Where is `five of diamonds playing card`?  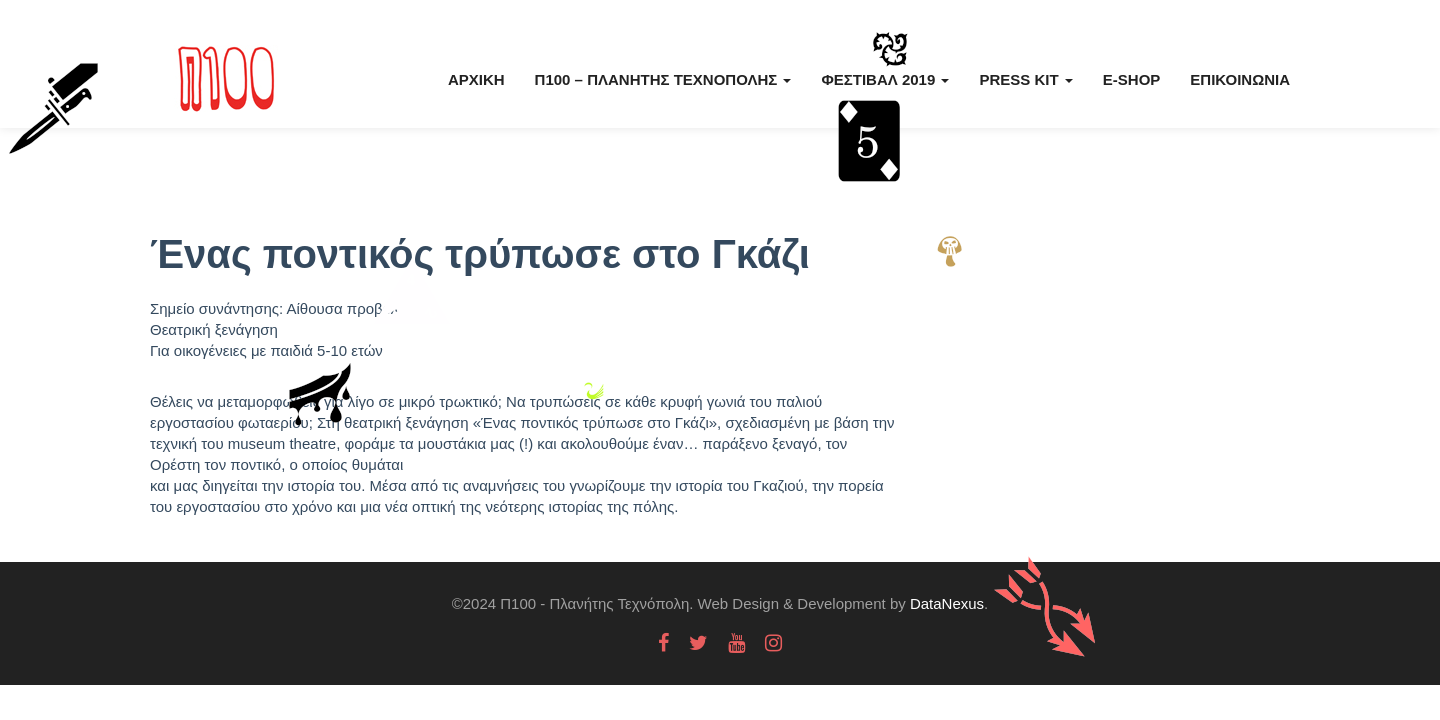 five of diamonds playing card is located at coordinates (869, 141).